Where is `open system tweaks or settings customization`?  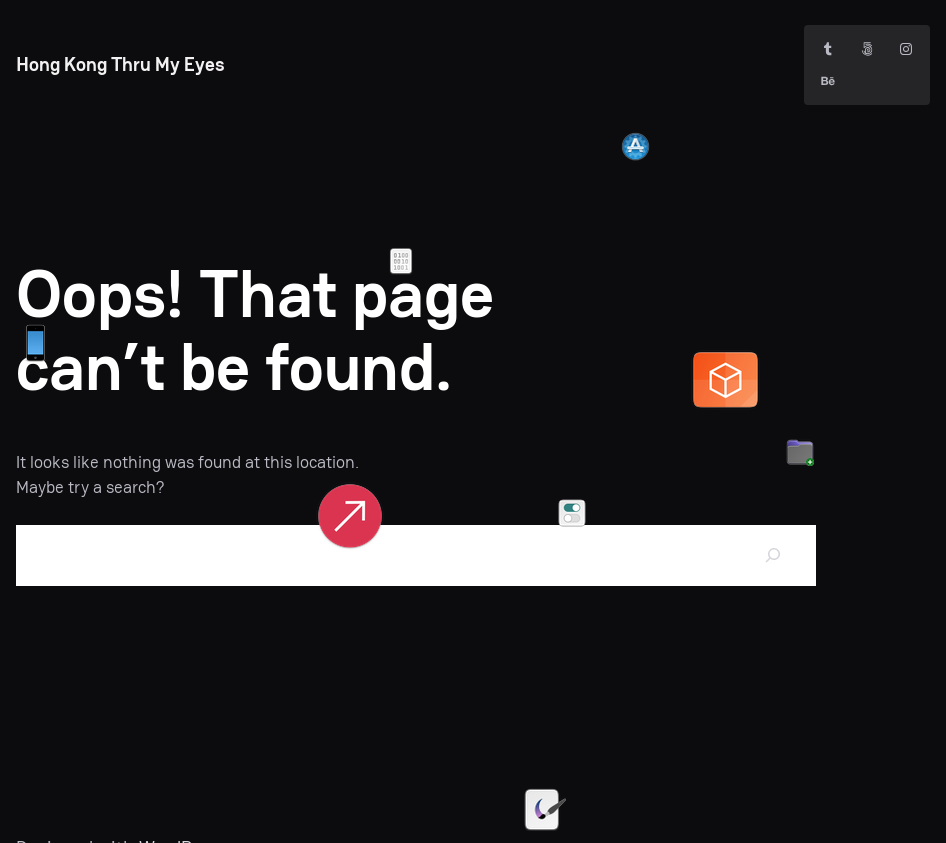 open system tweaks or settings customization is located at coordinates (572, 513).